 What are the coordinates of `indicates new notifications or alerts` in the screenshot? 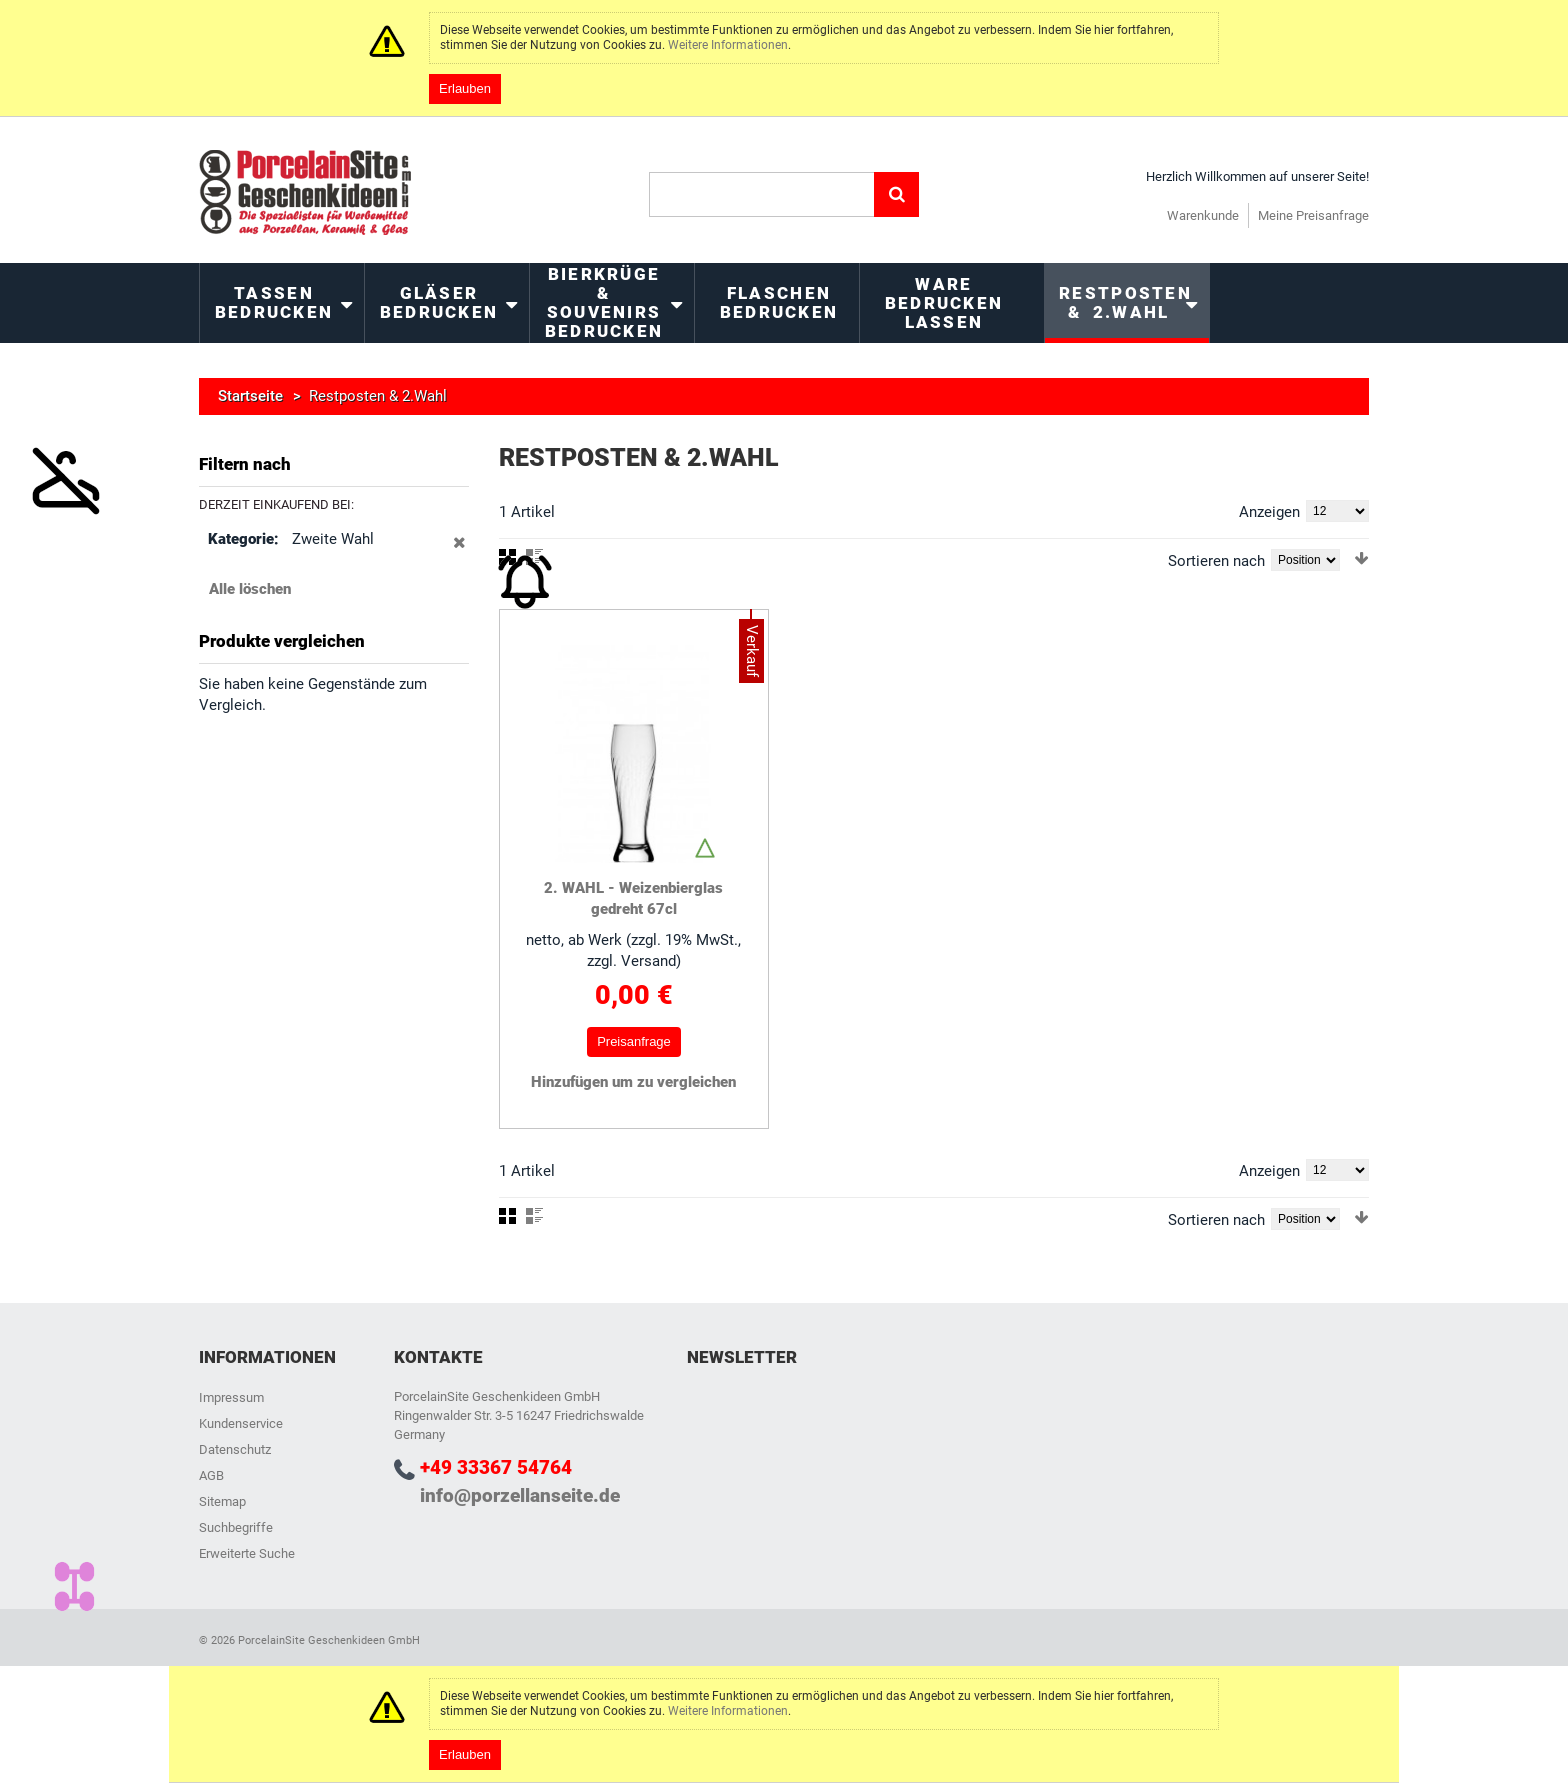 It's located at (525, 582).